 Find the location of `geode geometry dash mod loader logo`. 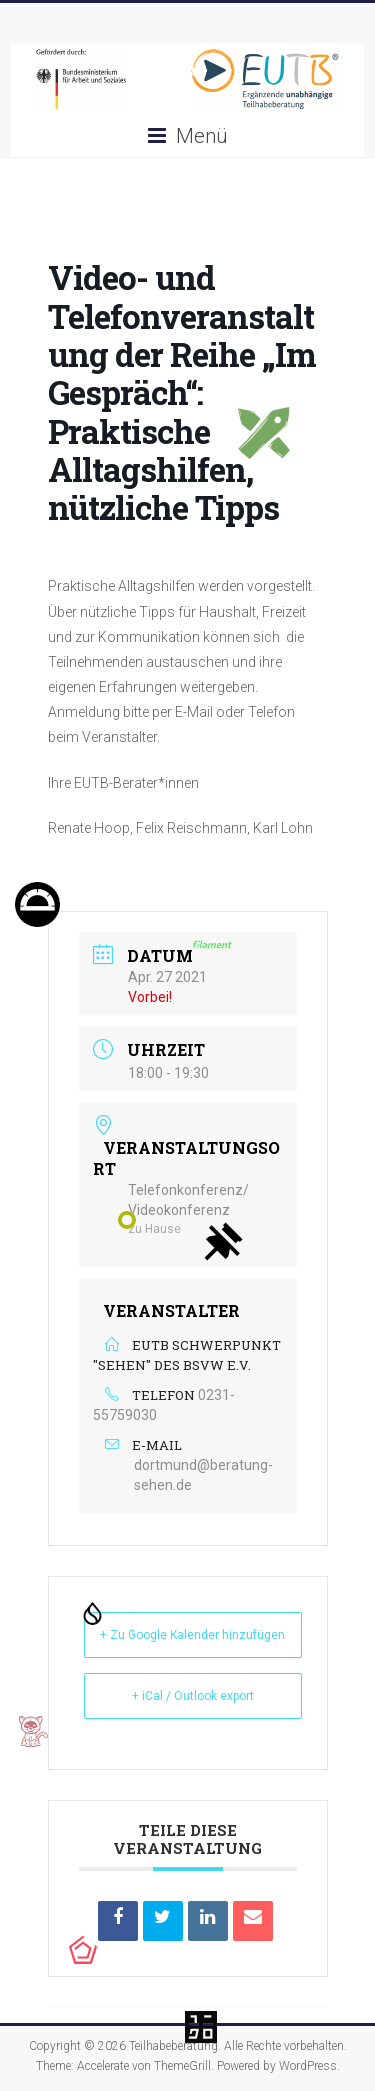

geode geometry dash mod loader logo is located at coordinates (83, 1950).